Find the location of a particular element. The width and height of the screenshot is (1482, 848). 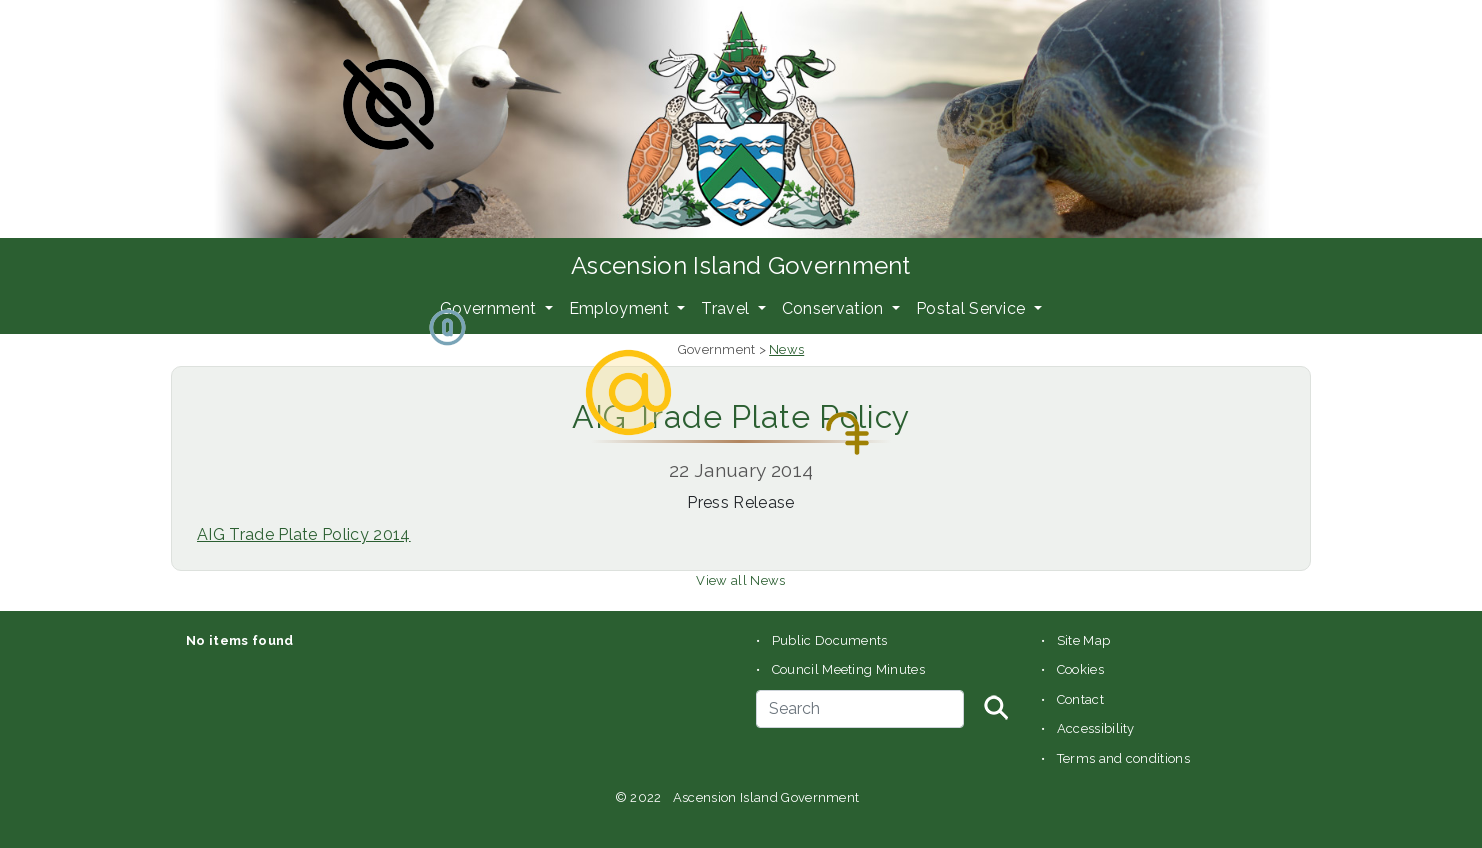

mention a user in a post or comment is located at coordinates (628, 392).